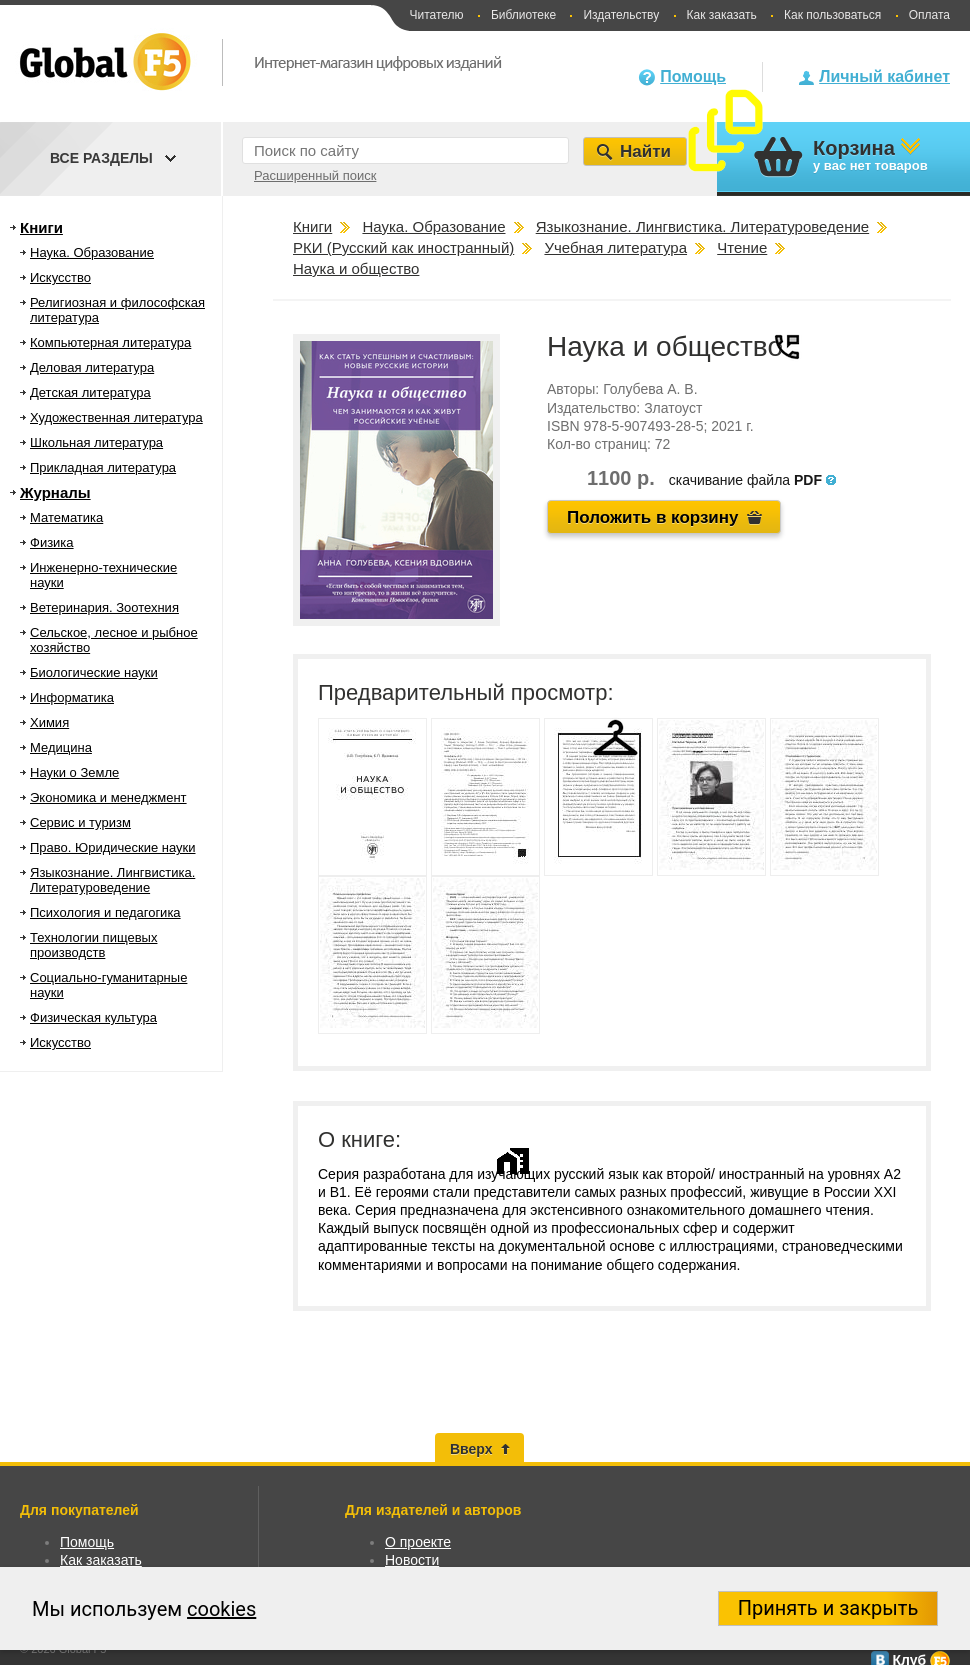 This screenshot has width=970, height=1665. I want to click on access voicemail or phone messages, so click(787, 347).